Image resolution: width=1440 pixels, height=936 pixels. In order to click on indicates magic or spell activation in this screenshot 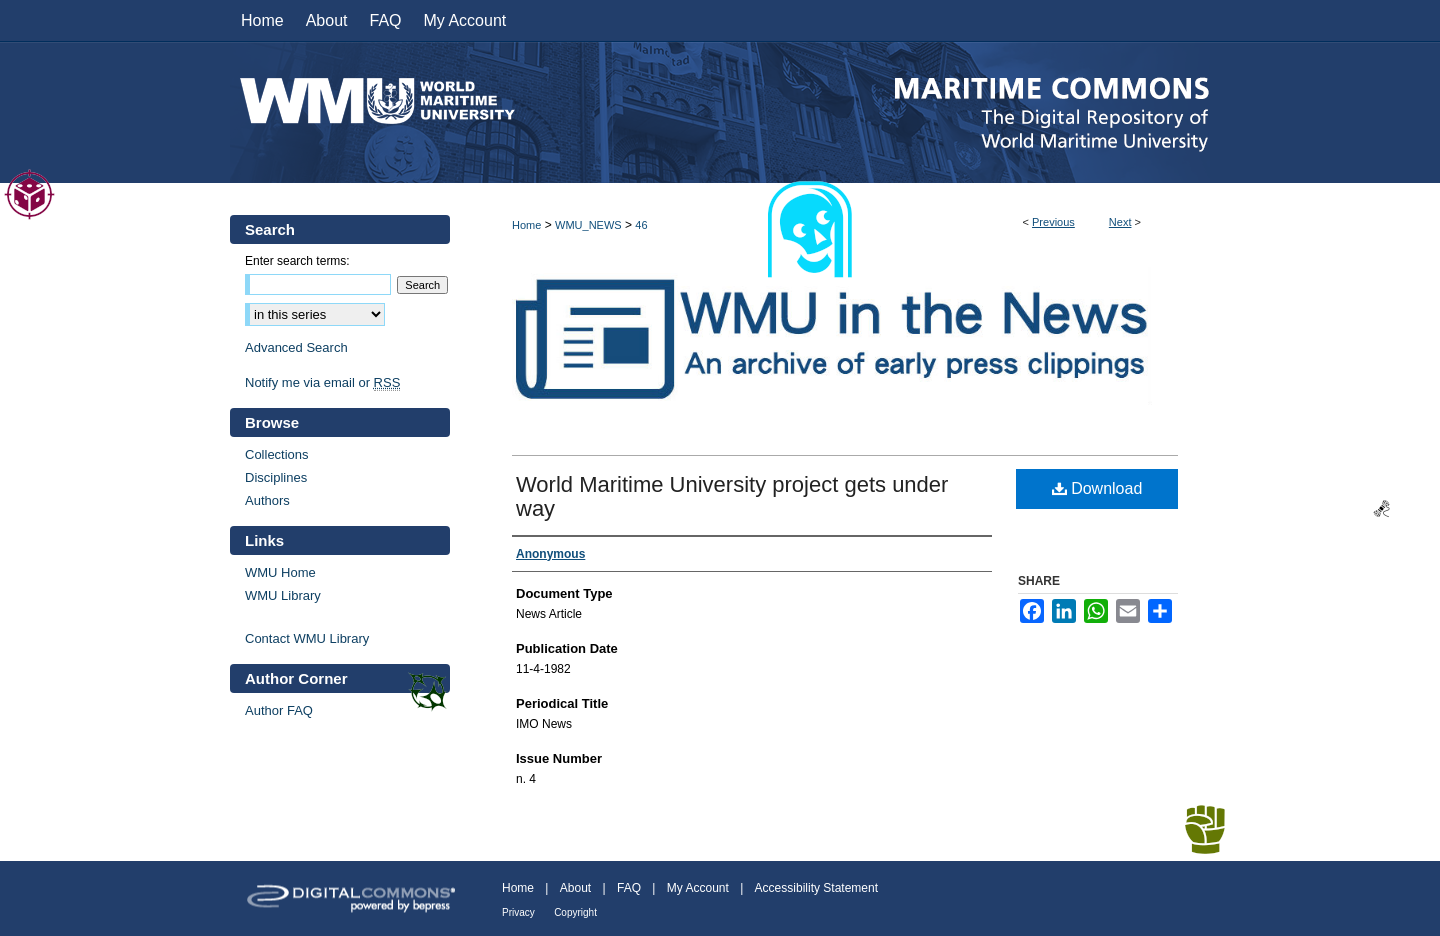, I will do `click(427, 691)`.